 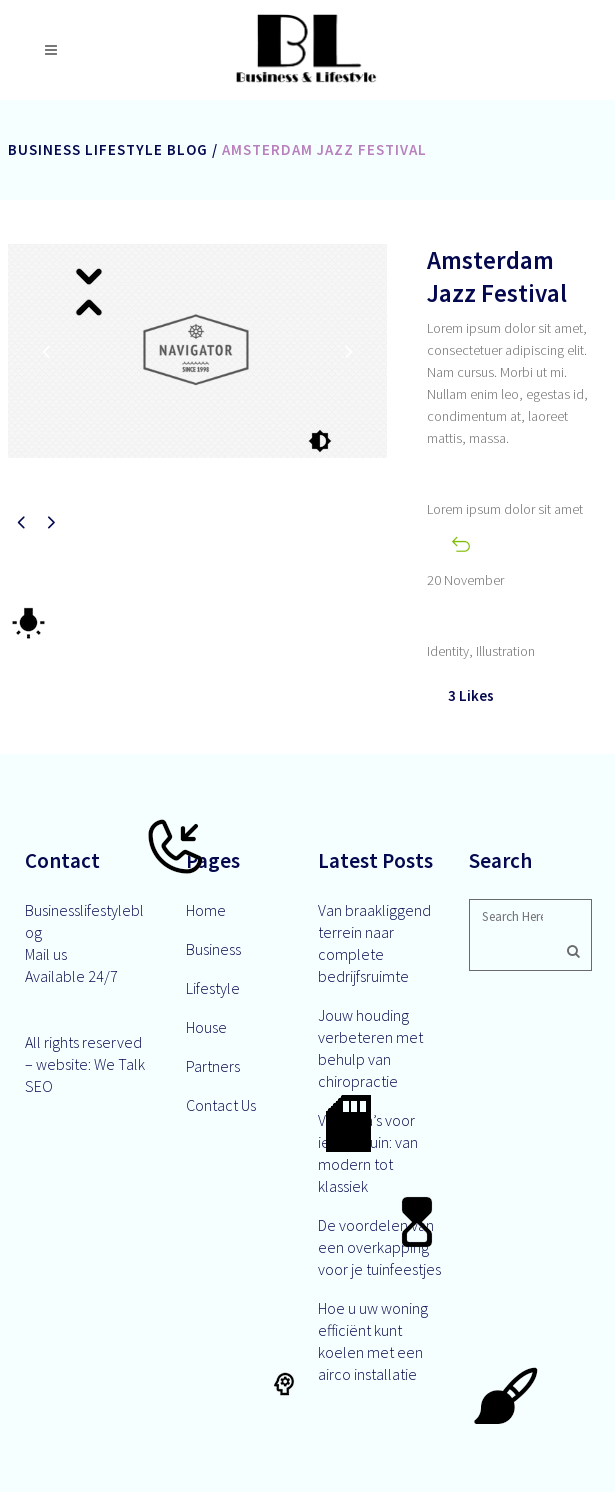 What do you see at coordinates (89, 292) in the screenshot?
I see `collapse expanded content` at bounding box center [89, 292].